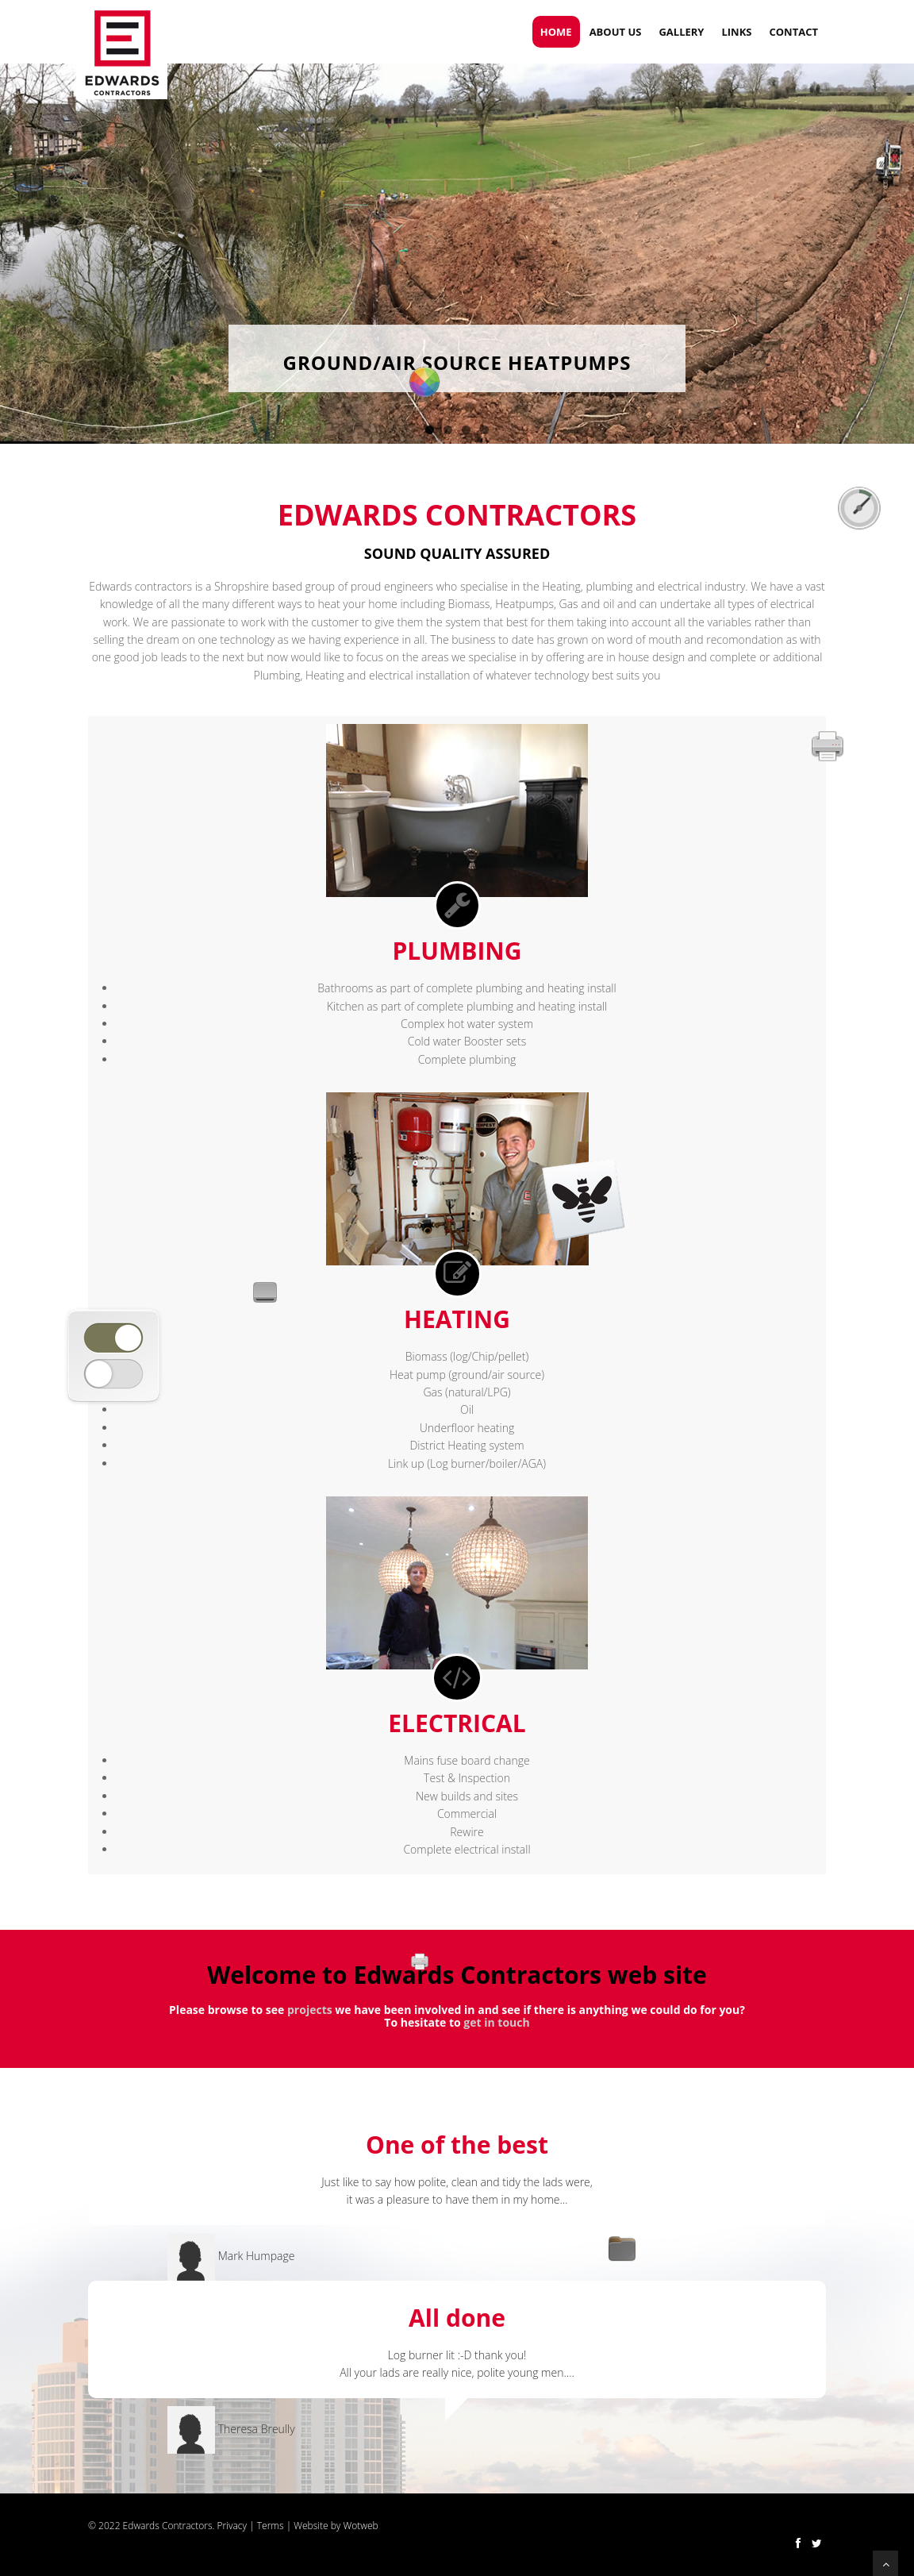 The height and width of the screenshot is (2576, 914). What do you see at coordinates (583, 1199) in the screenshot?
I see `open Kandji Agent for device management` at bounding box center [583, 1199].